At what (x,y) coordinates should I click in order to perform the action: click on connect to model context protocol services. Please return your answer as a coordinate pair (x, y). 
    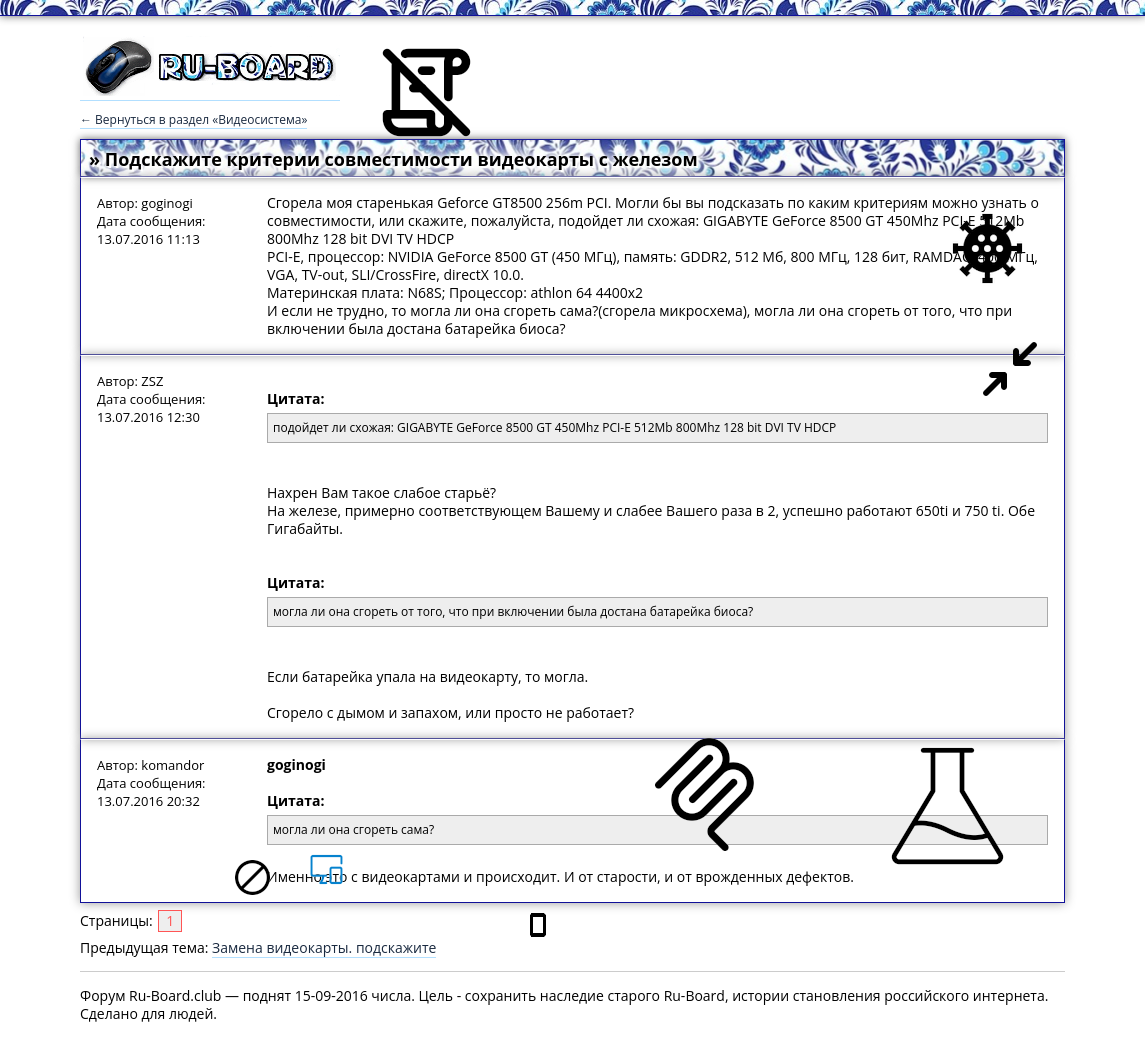
    Looking at the image, I should click on (705, 794).